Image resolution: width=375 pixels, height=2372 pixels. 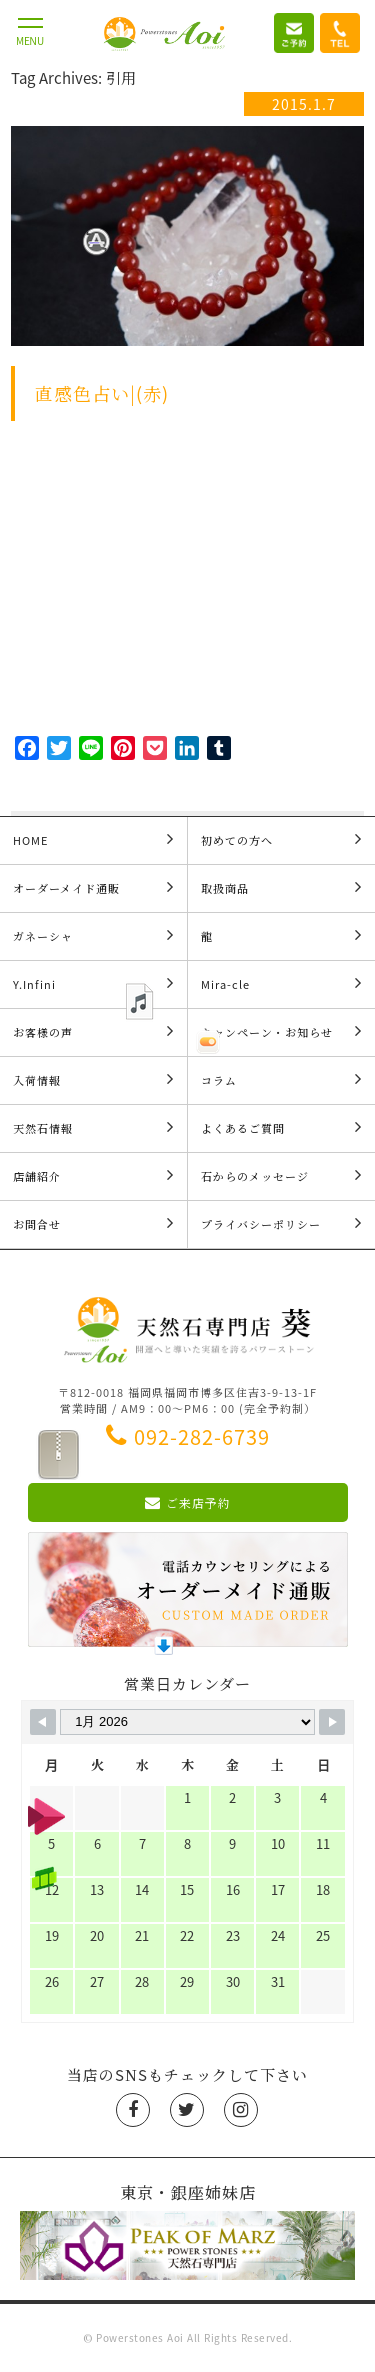 What do you see at coordinates (44, 1878) in the screenshot?
I see `open xbox game bar` at bounding box center [44, 1878].